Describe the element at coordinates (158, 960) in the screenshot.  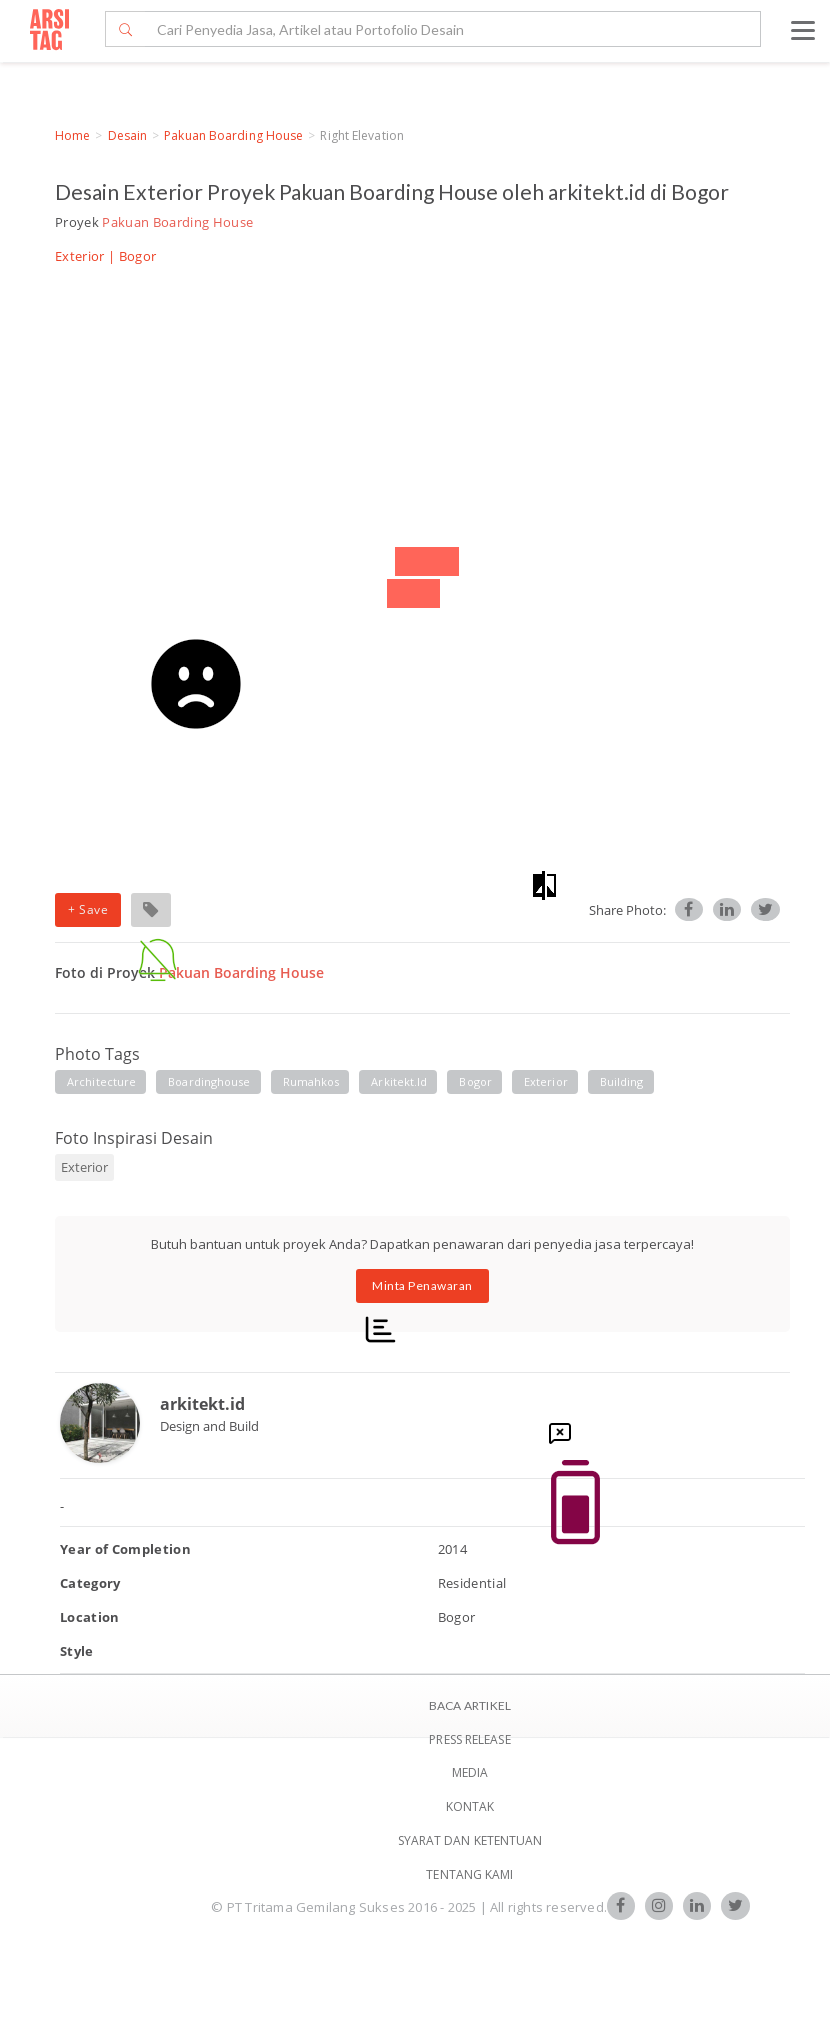
I see `mute notifications` at that location.